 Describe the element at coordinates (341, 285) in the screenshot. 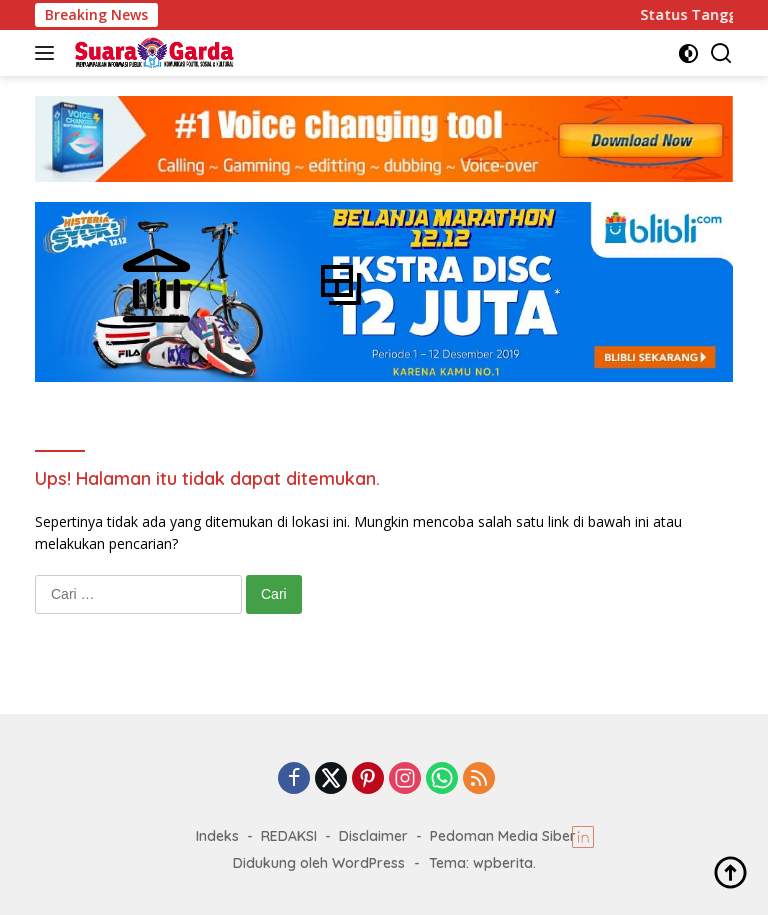

I see `create a backup of table data` at that location.